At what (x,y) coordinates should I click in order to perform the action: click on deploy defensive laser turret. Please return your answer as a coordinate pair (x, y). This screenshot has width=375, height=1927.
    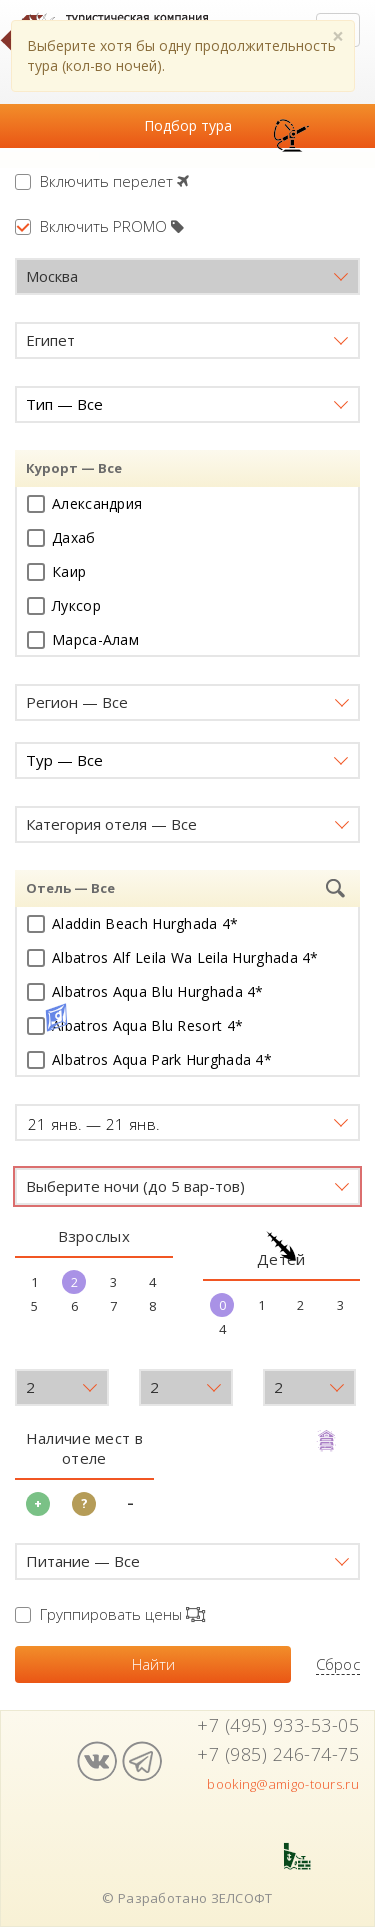
    Looking at the image, I should click on (291, 135).